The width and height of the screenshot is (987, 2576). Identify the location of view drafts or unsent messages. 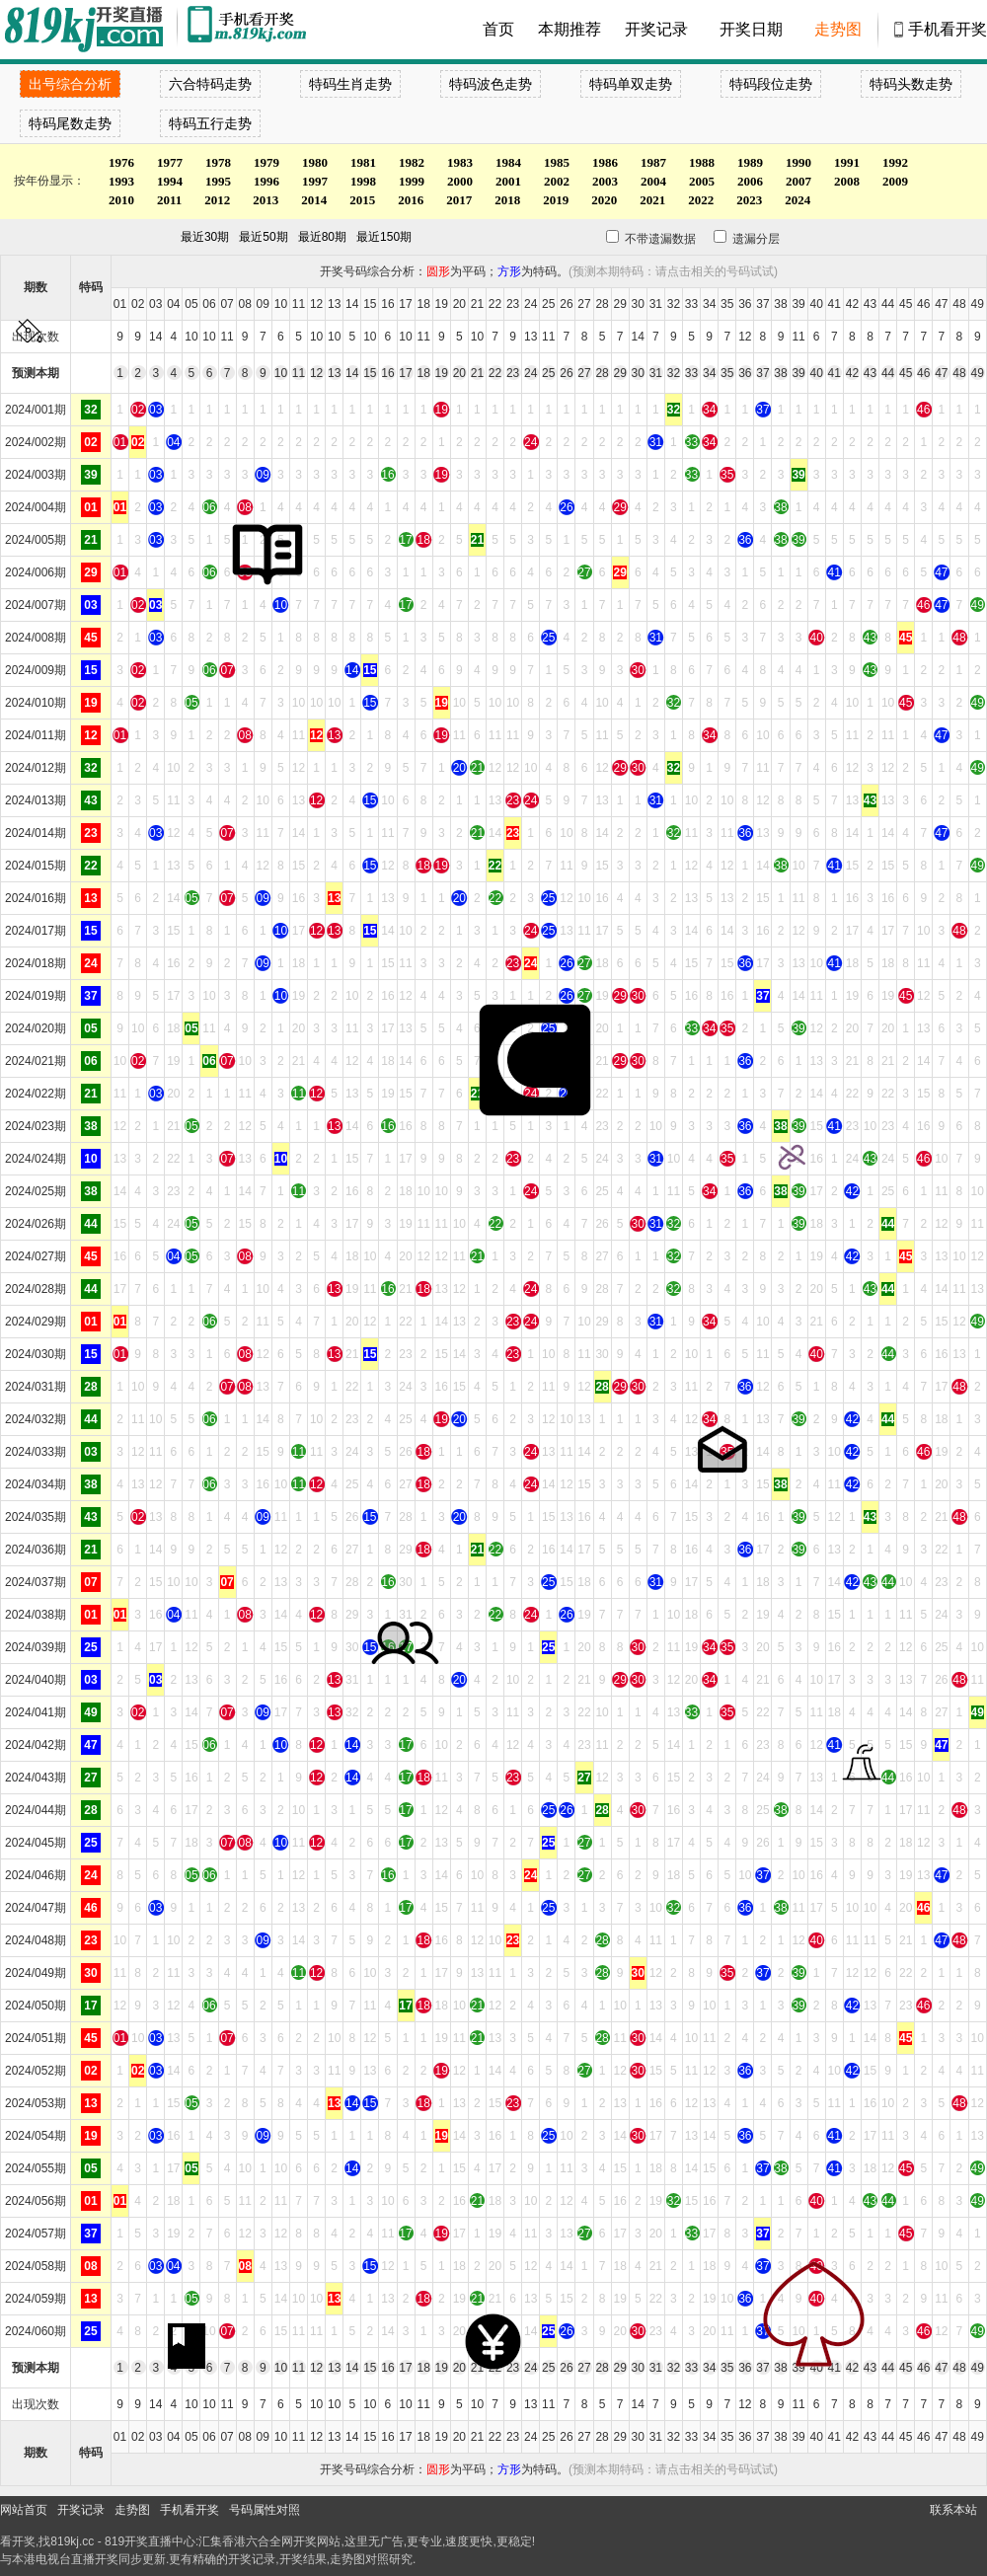
(722, 1453).